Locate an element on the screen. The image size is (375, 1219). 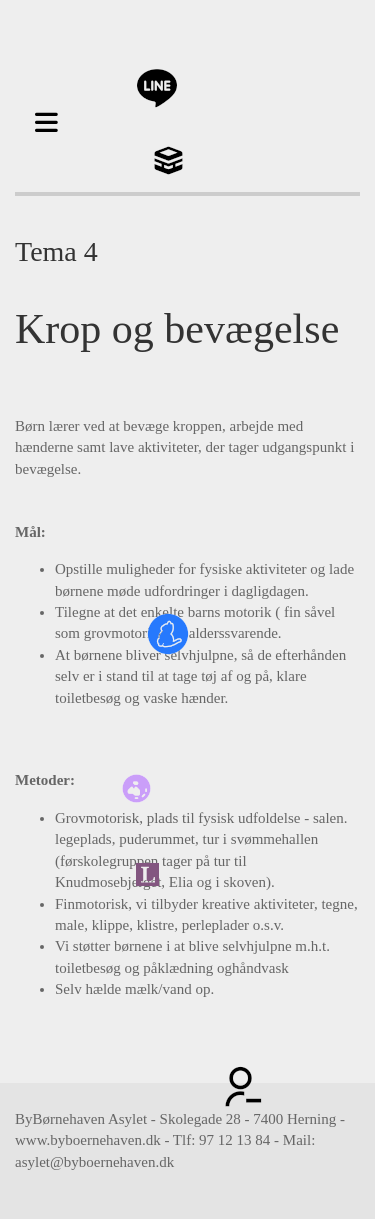
visit the Lobsters link aggregation site is located at coordinates (147, 874).